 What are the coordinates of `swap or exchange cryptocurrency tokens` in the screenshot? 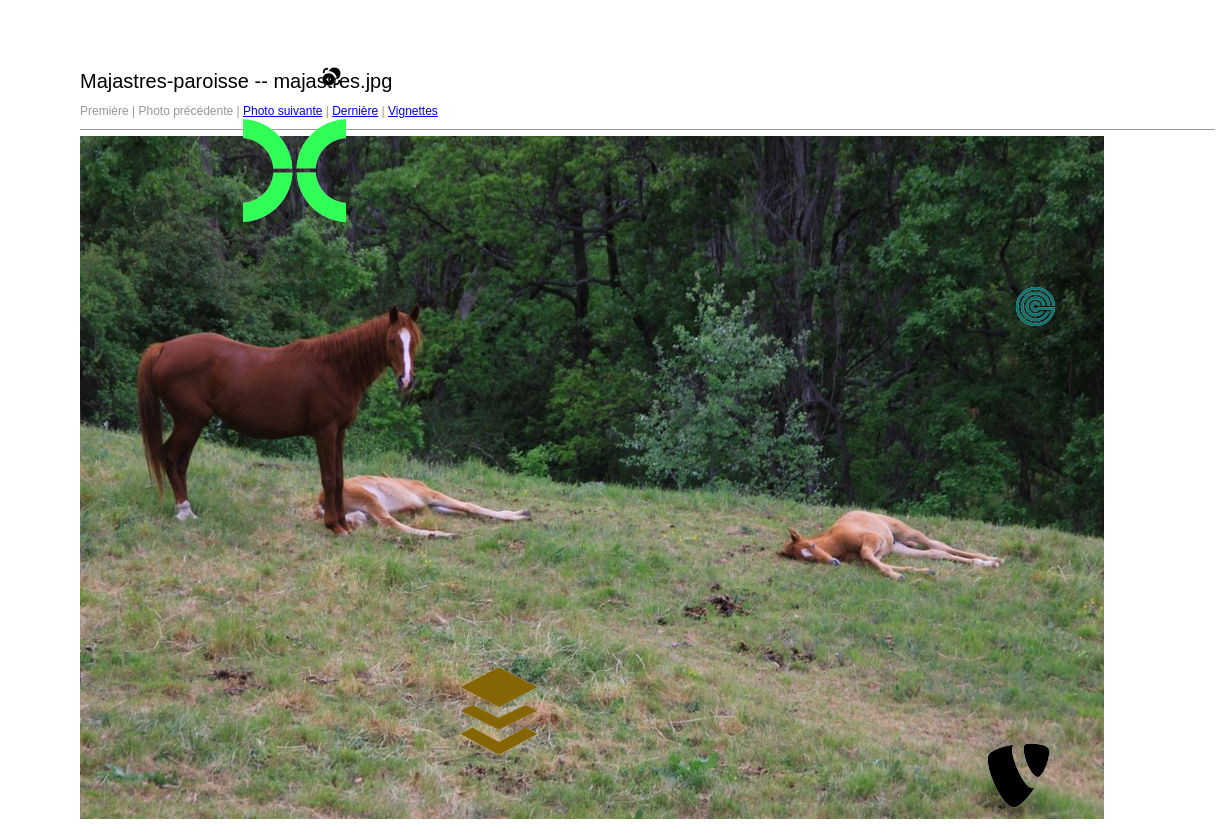 It's located at (331, 76).